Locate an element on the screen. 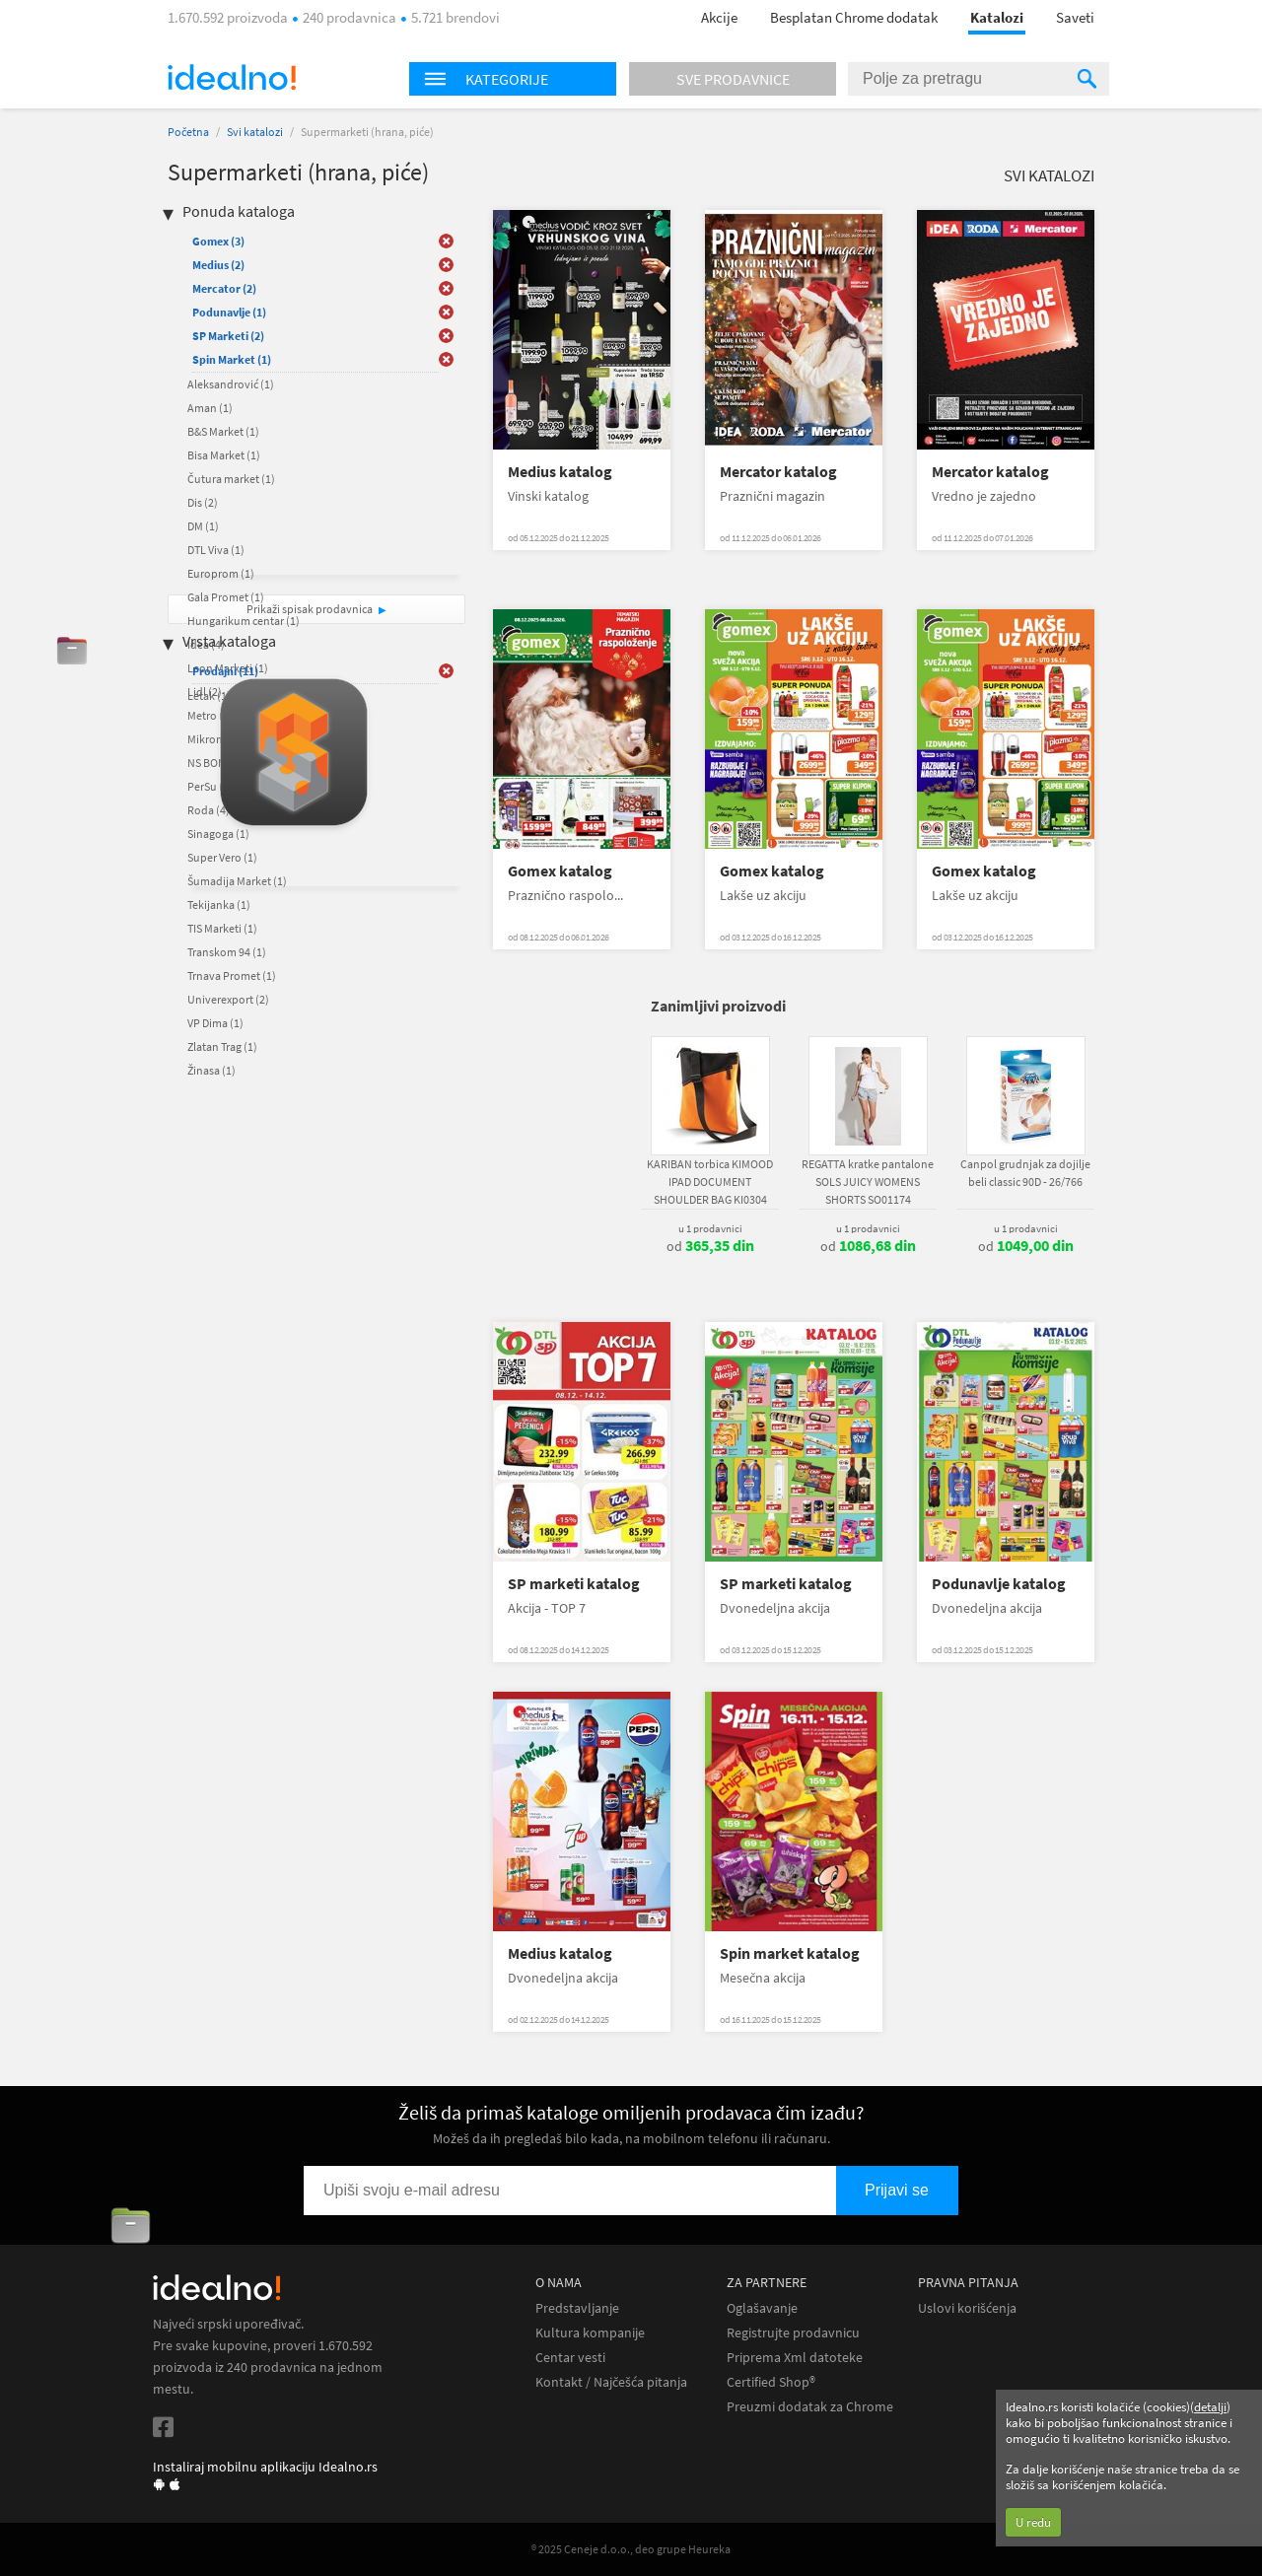  open splash app is located at coordinates (294, 752).